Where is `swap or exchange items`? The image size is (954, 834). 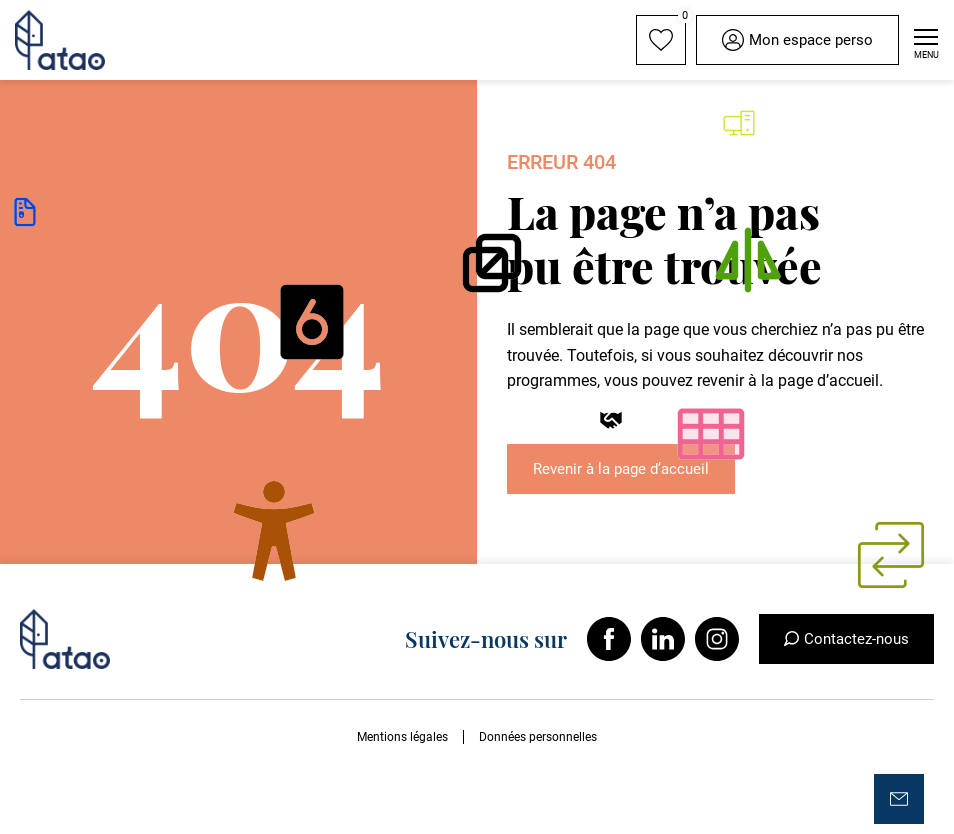 swap or exchange items is located at coordinates (891, 555).